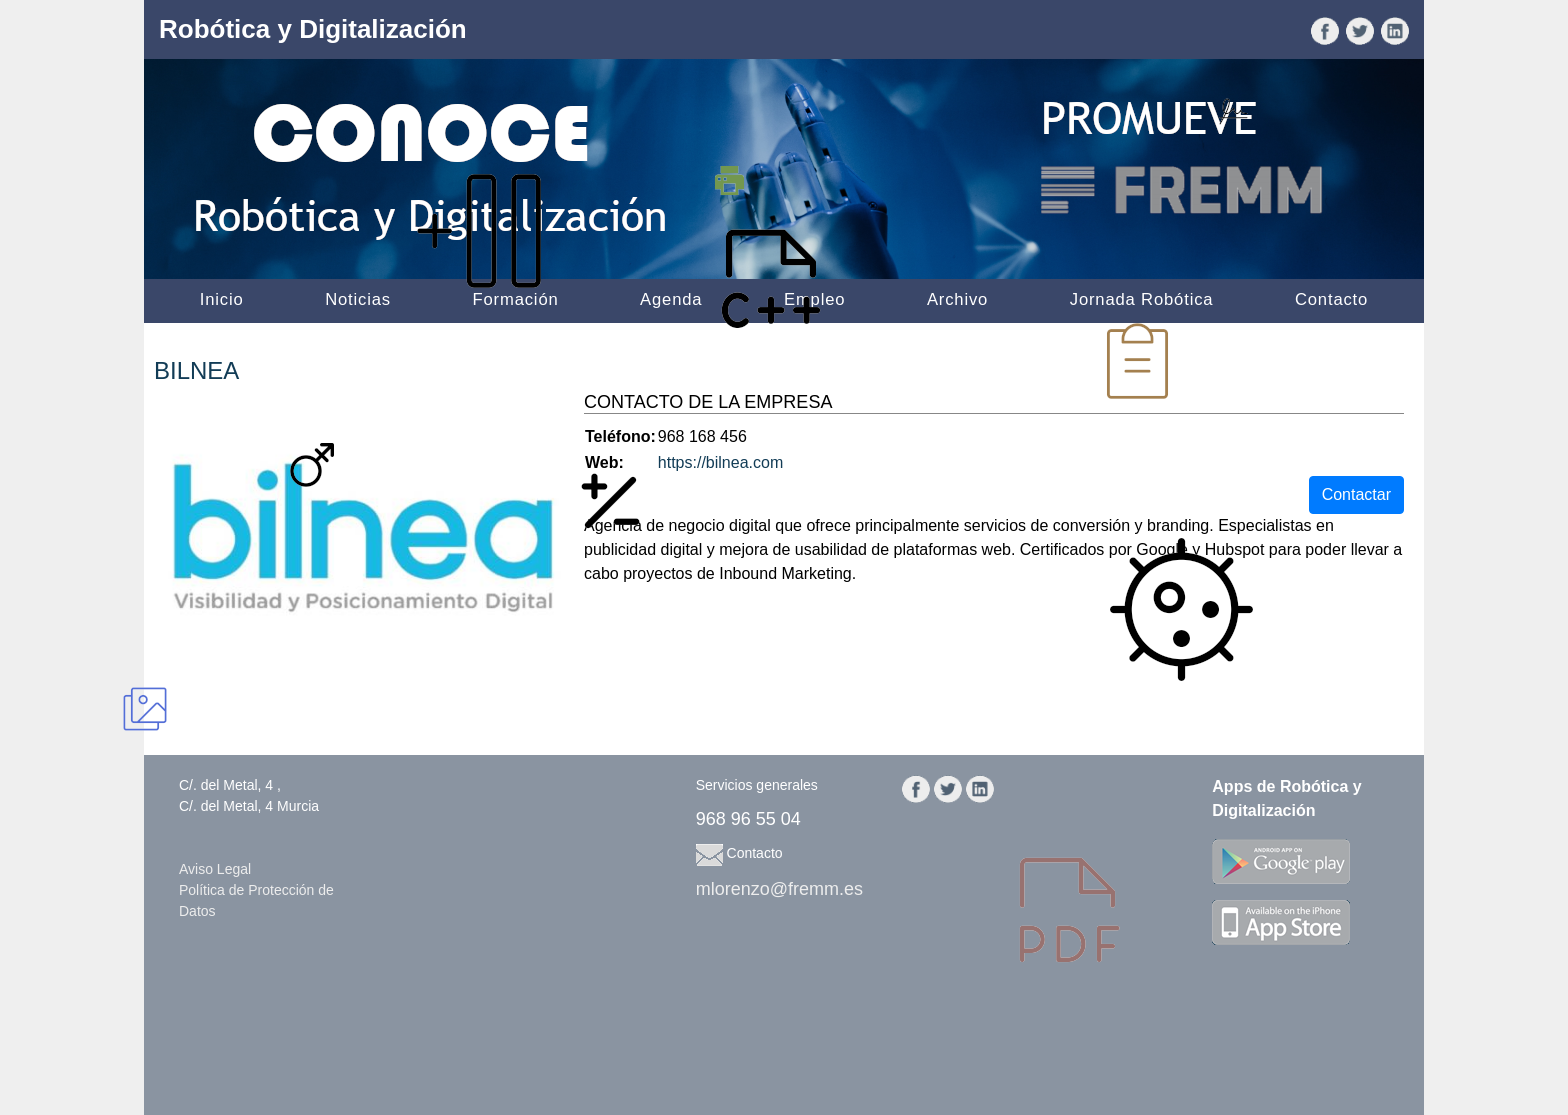 This screenshot has width=1568, height=1115. I want to click on add your signature to a document, so click(1233, 111).